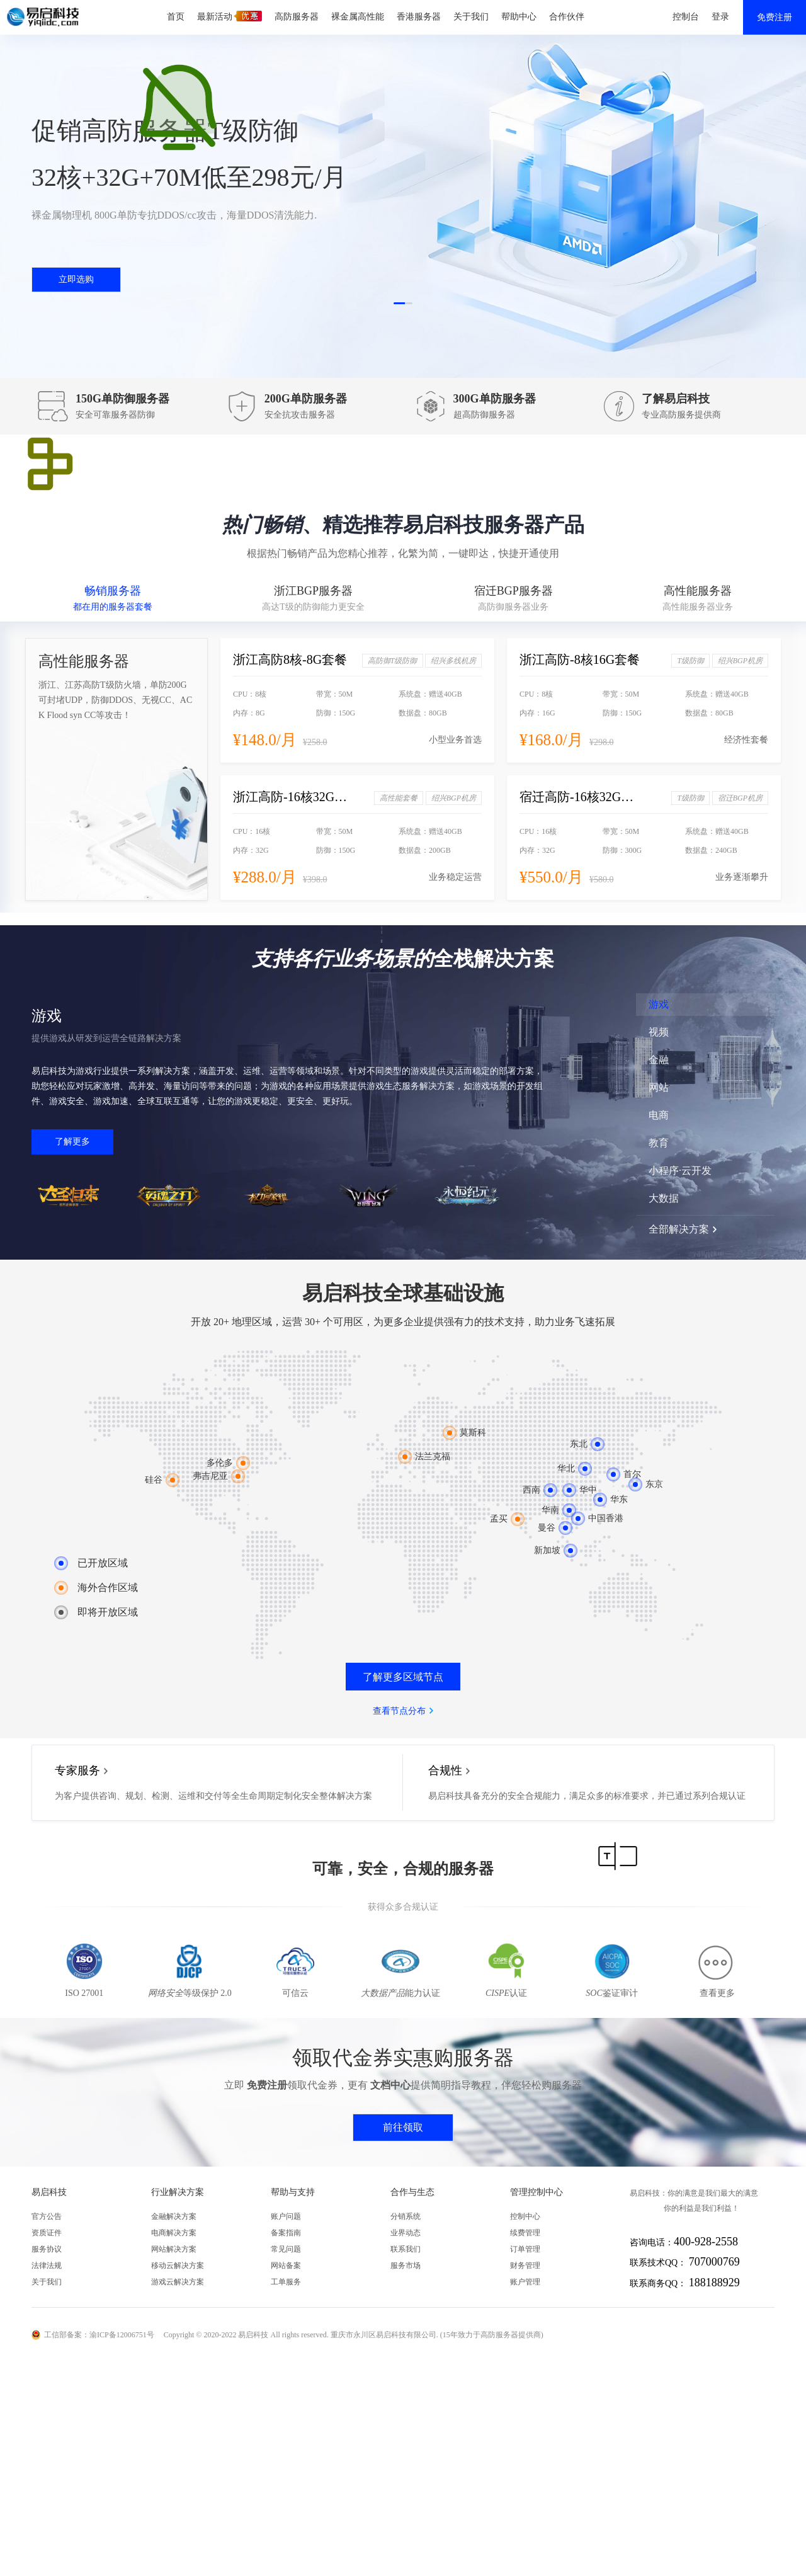 The image size is (806, 2576). What do you see at coordinates (618, 1856) in the screenshot?
I see `enter text in a form field` at bounding box center [618, 1856].